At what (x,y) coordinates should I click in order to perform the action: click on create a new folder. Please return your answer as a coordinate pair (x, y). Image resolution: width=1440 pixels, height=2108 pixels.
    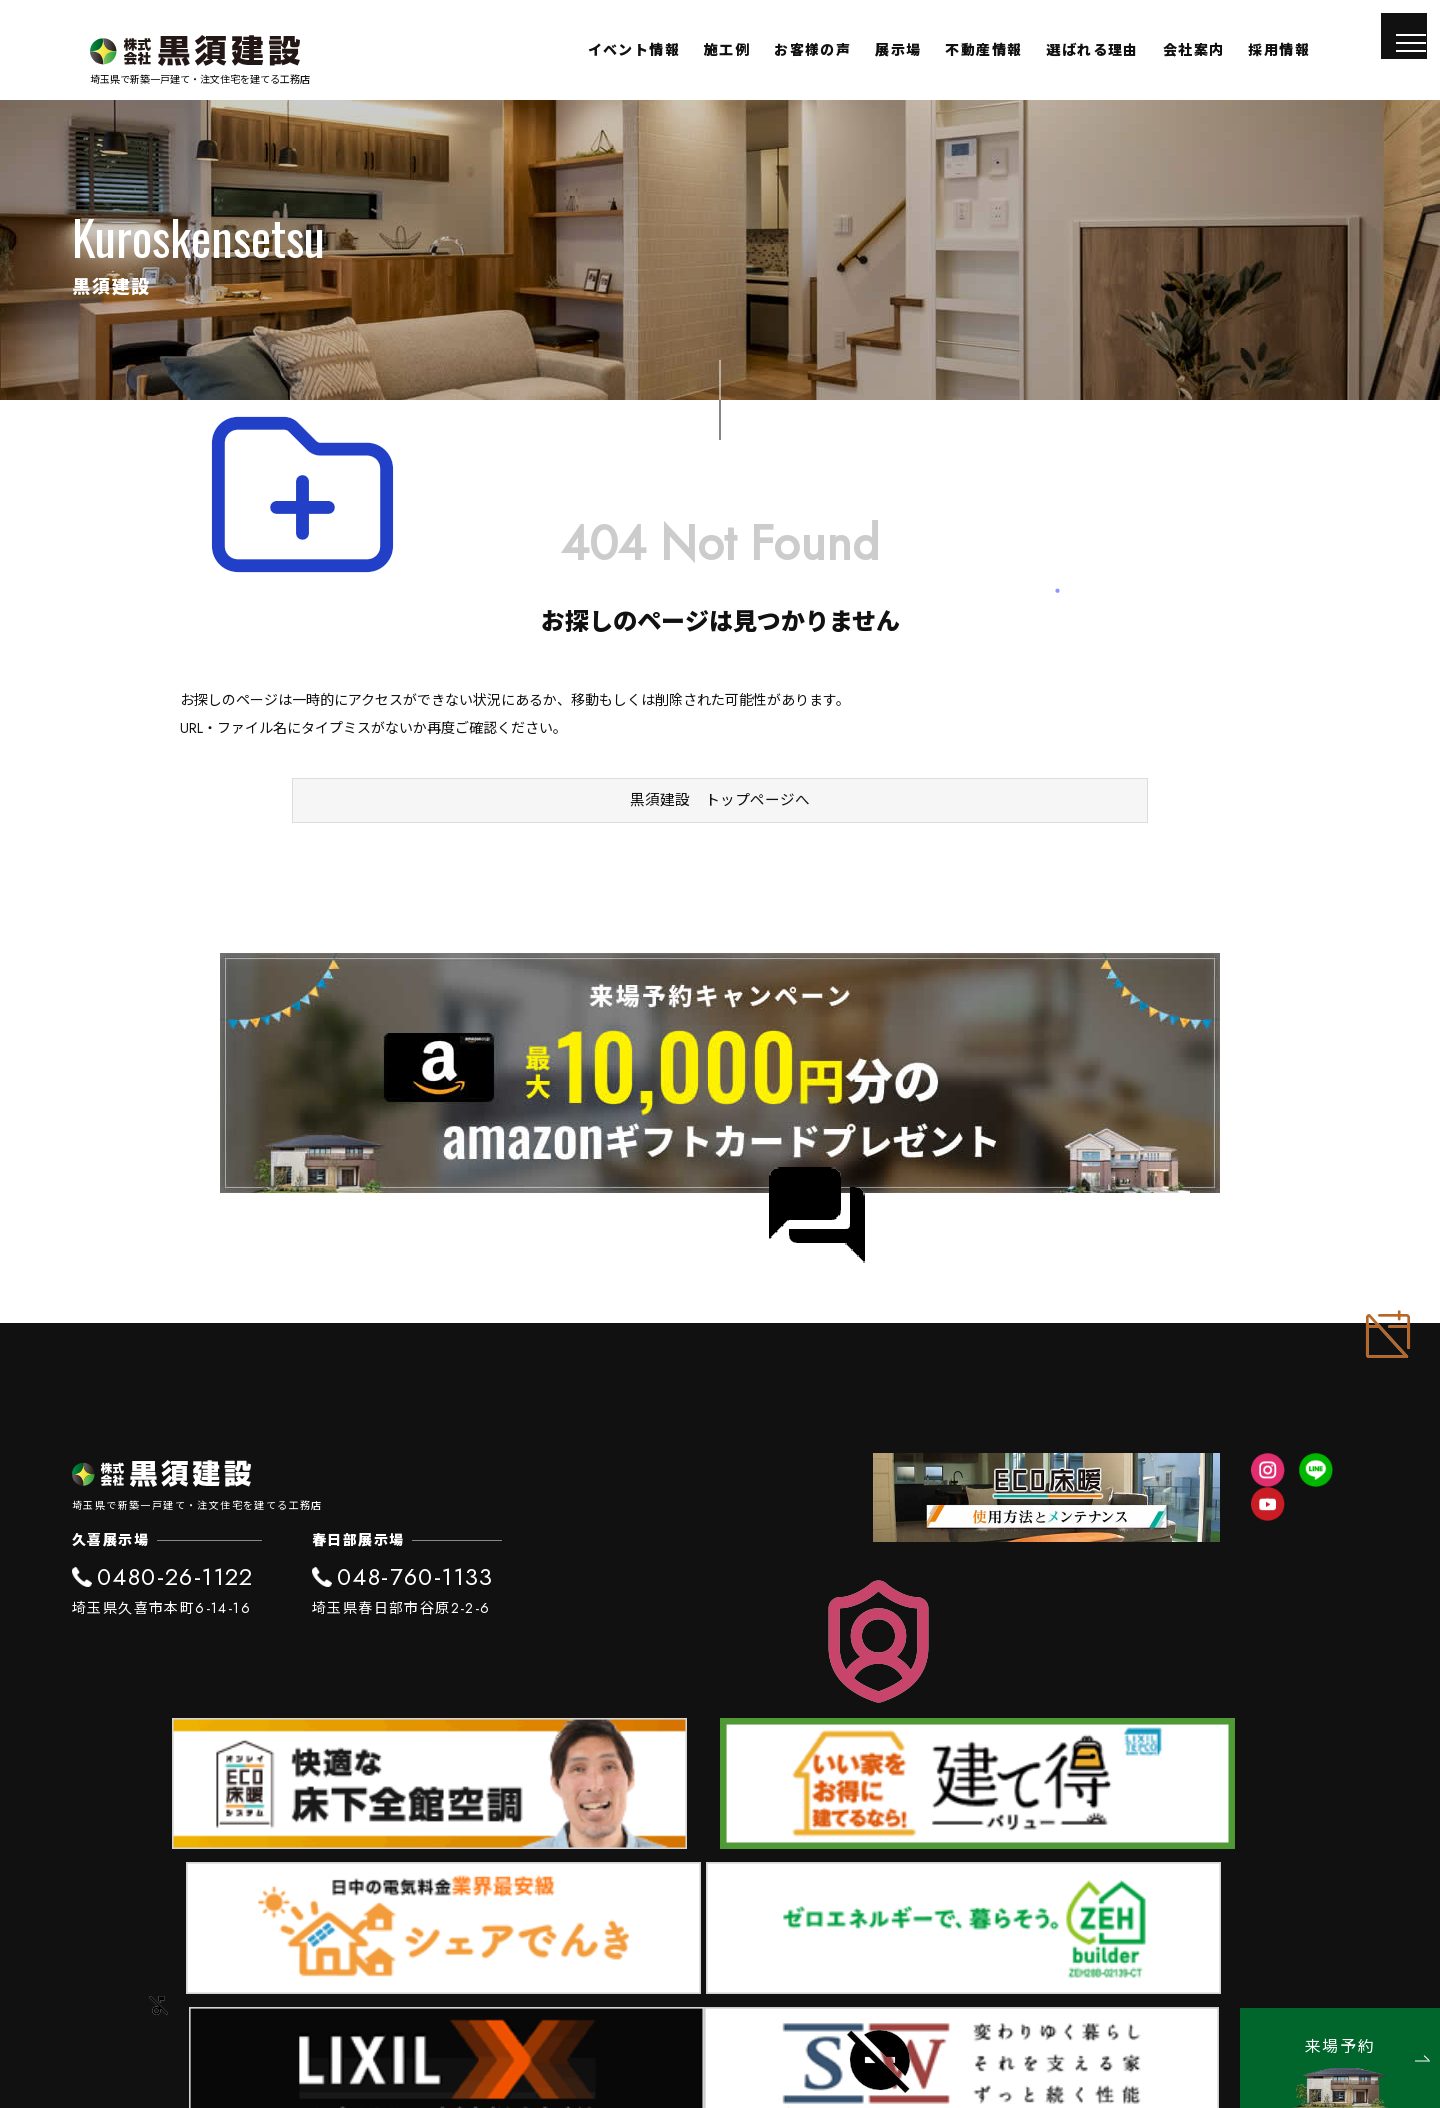
    Looking at the image, I should click on (302, 494).